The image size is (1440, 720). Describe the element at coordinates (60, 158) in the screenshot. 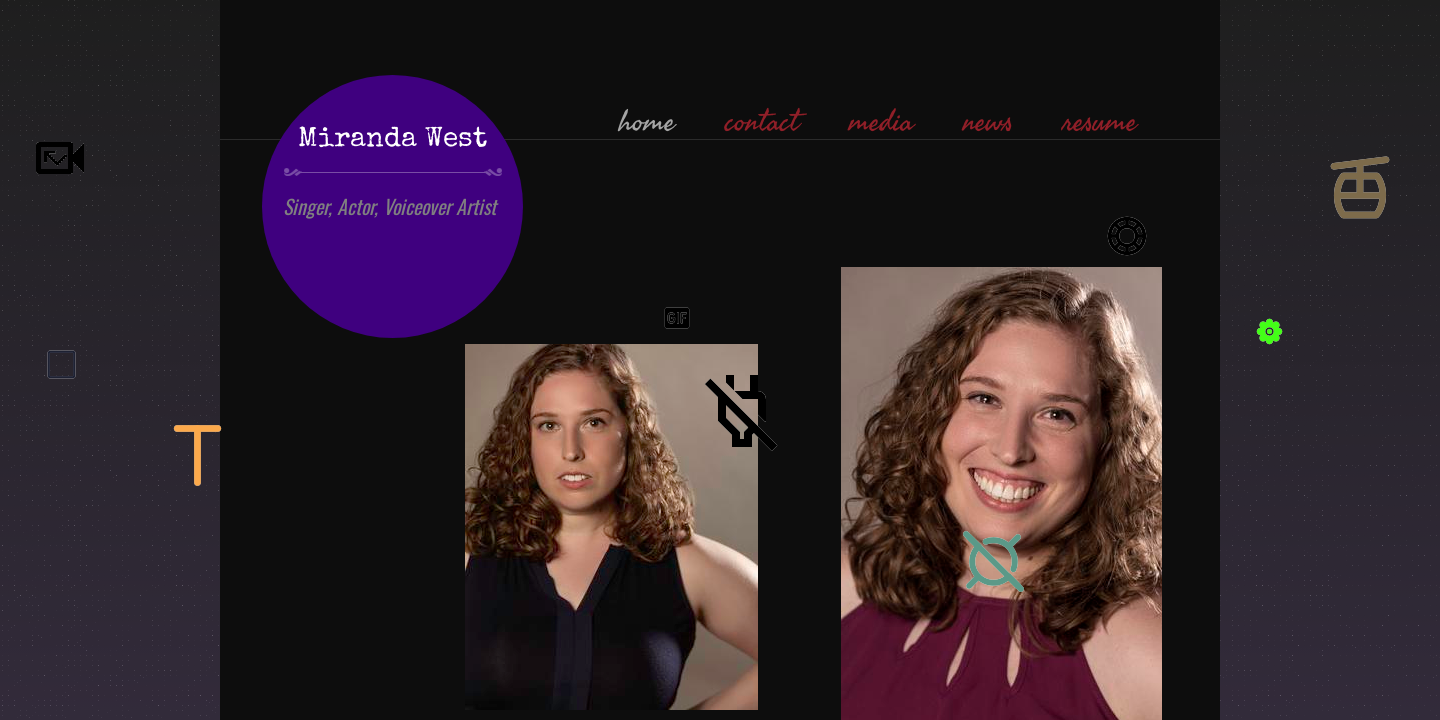

I see `indicates a missed video call` at that location.